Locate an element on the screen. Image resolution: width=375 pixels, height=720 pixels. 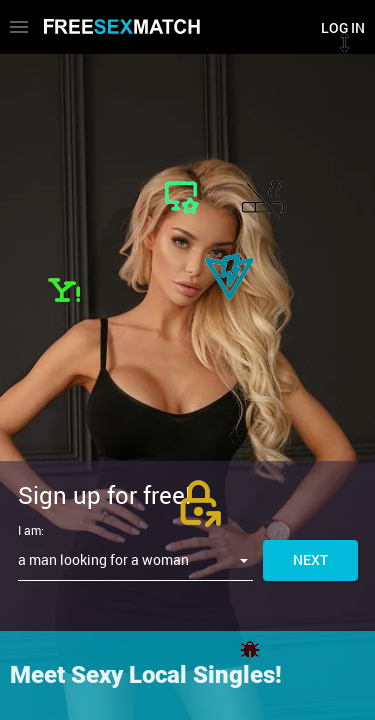
report a bug or issue is located at coordinates (250, 649).